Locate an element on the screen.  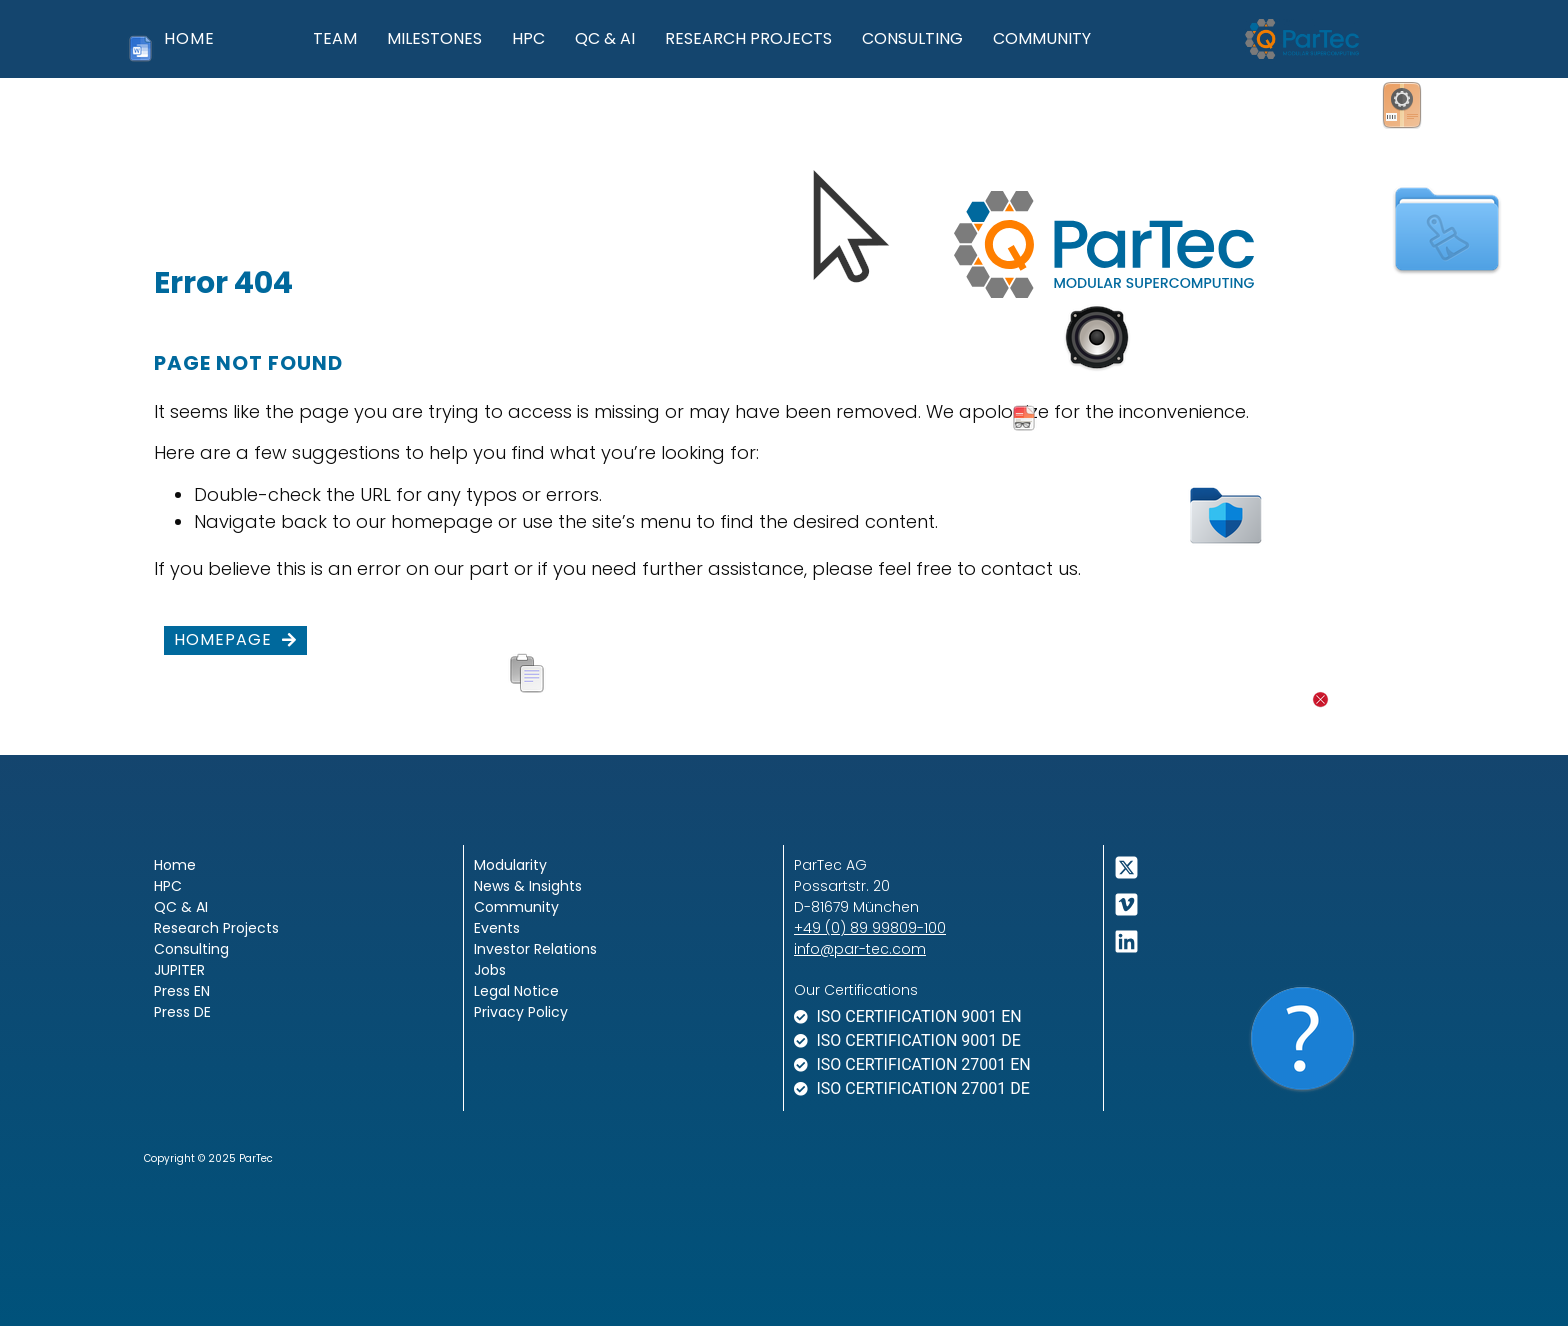
indicates package installation or setup in progress is located at coordinates (1402, 105).